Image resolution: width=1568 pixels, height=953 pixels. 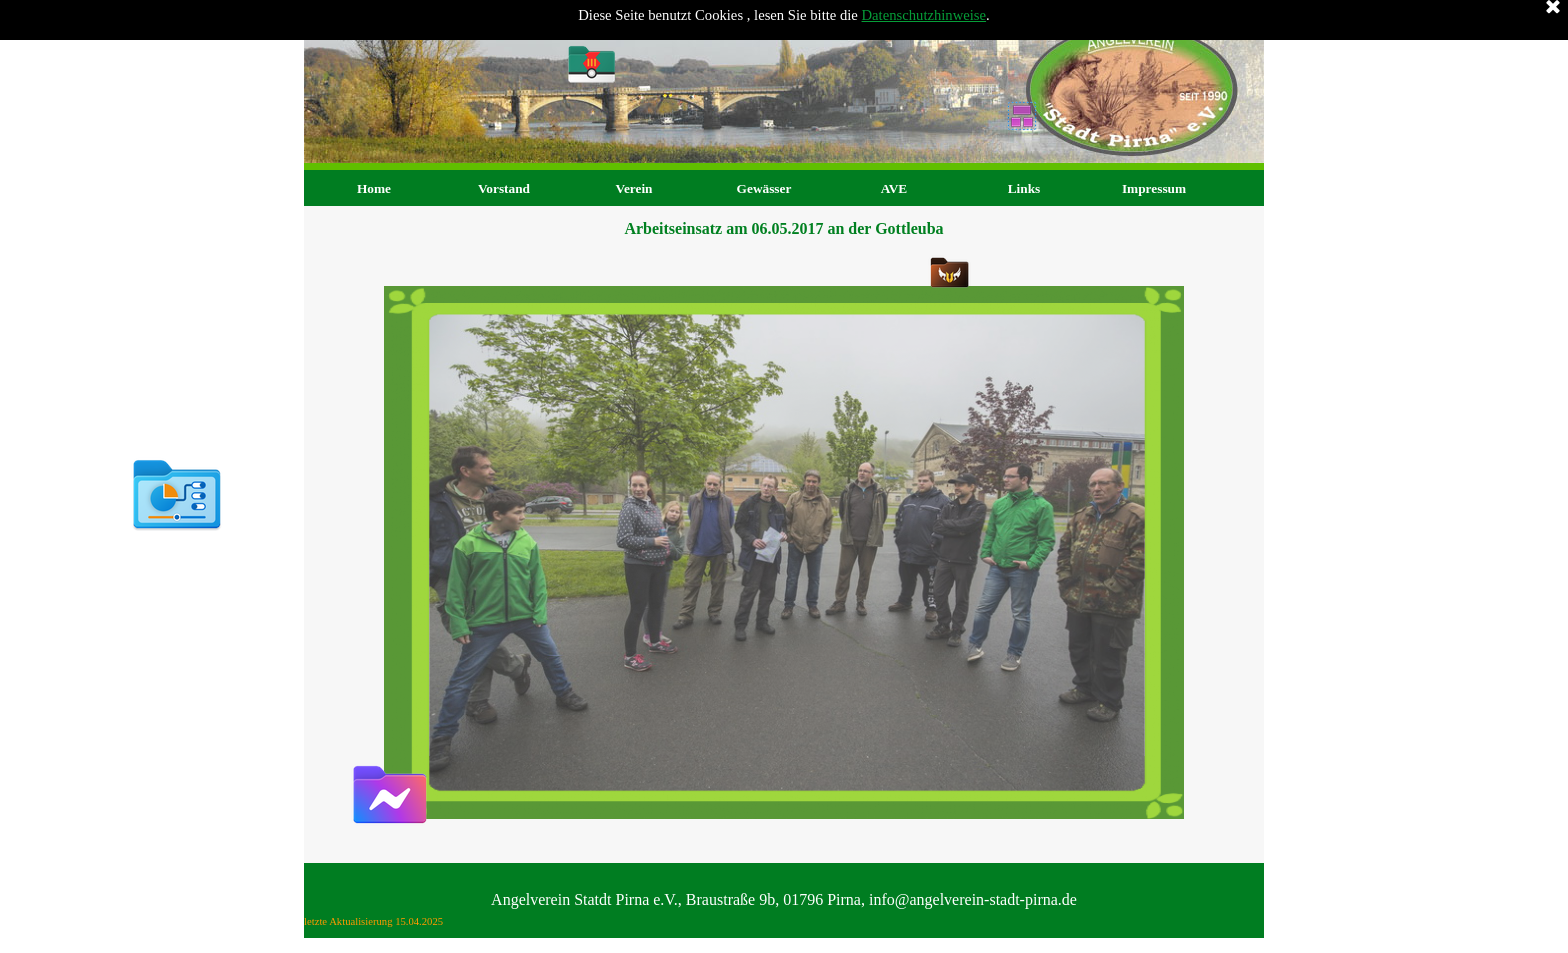 What do you see at coordinates (591, 65) in the screenshot?
I see `open pokémon lure ball themed folder` at bounding box center [591, 65].